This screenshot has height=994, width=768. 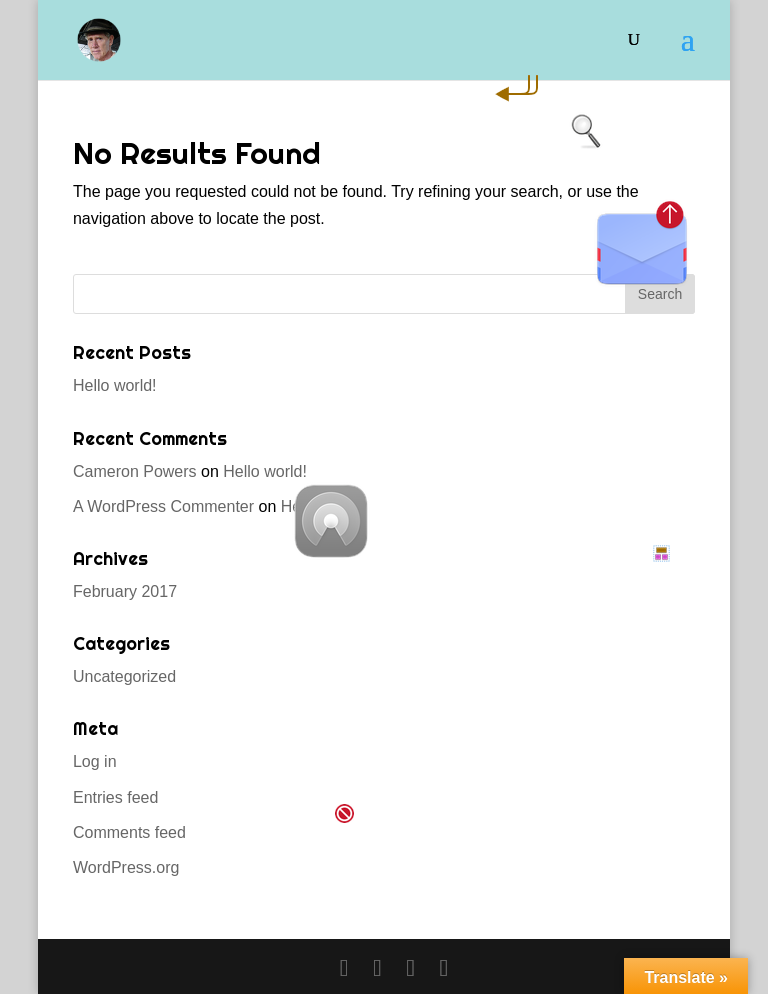 I want to click on search files, apps, or settings, so click(x=586, y=131).